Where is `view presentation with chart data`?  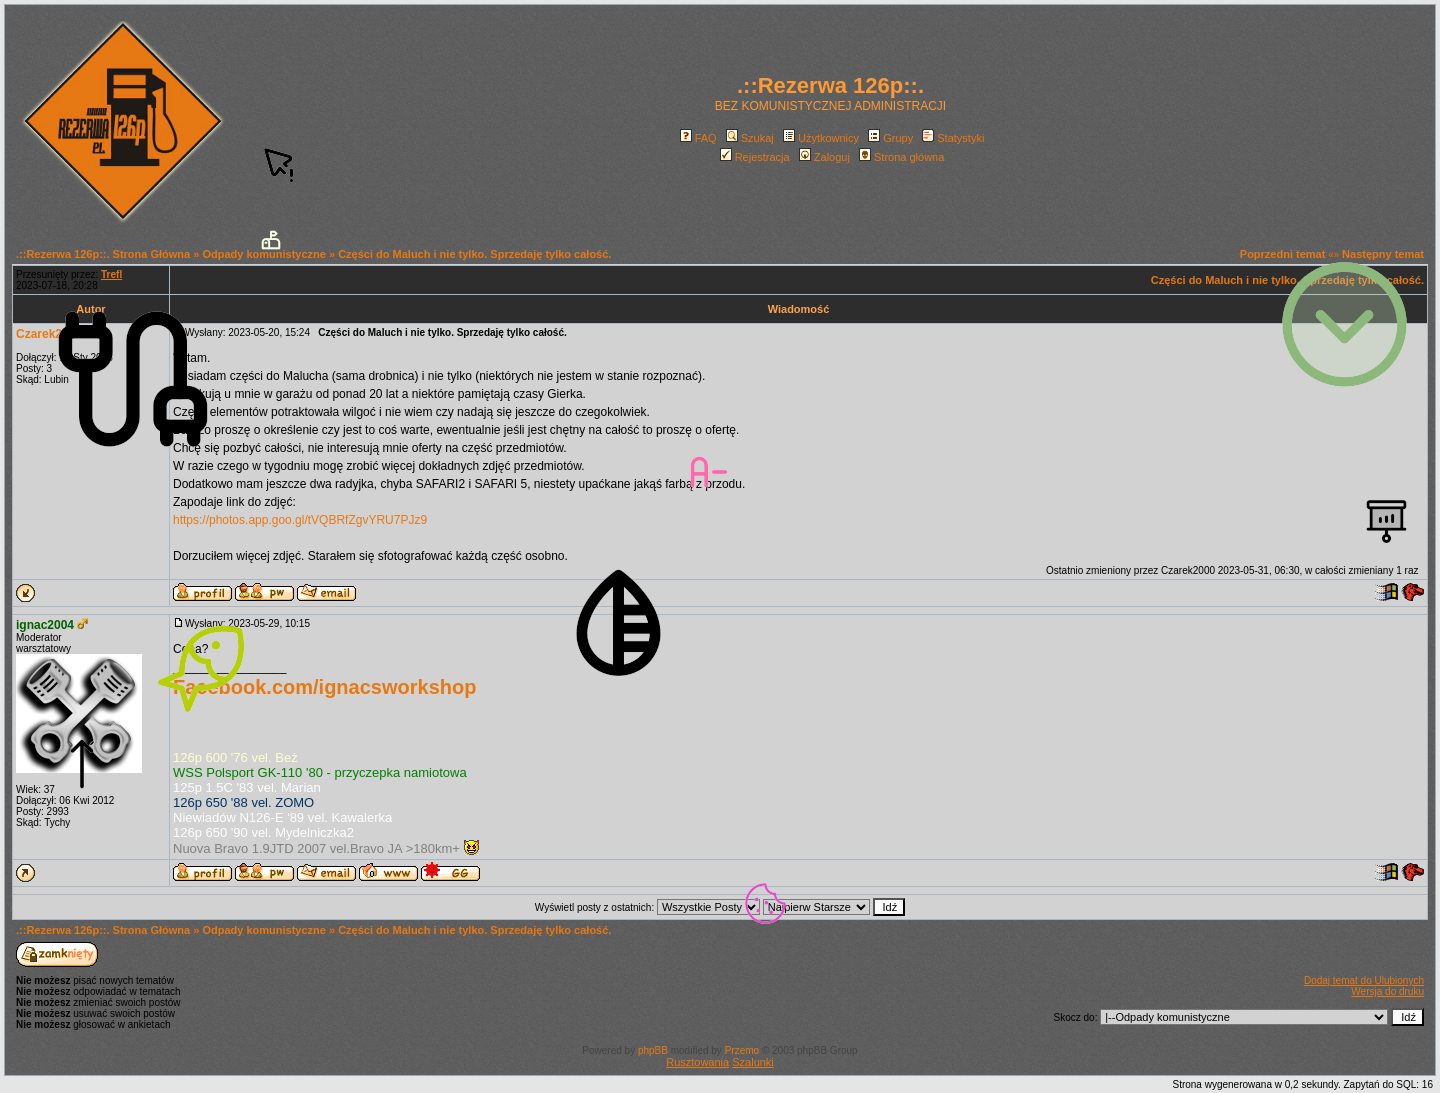 view presentation with chart data is located at coordinates (1386, 518).